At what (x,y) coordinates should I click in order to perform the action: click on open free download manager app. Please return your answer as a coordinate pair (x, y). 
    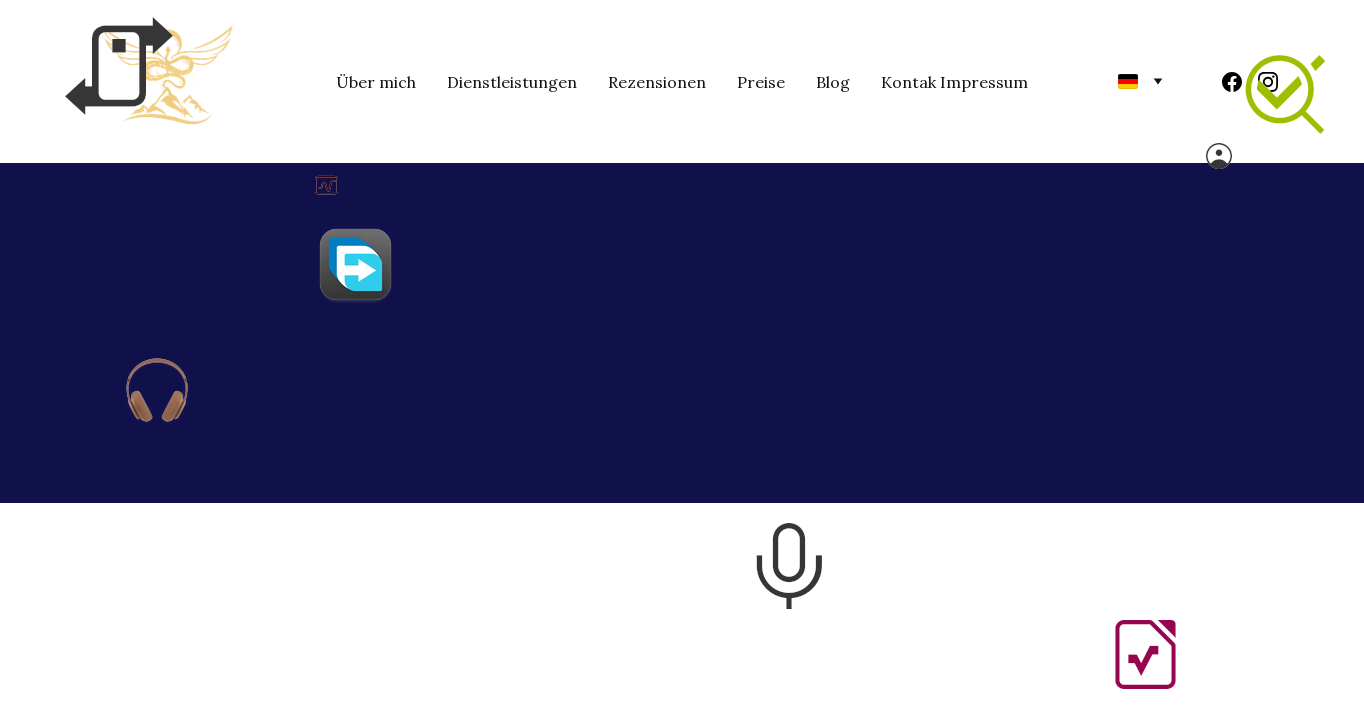
    Looking at the image, I should click on (355, 264).